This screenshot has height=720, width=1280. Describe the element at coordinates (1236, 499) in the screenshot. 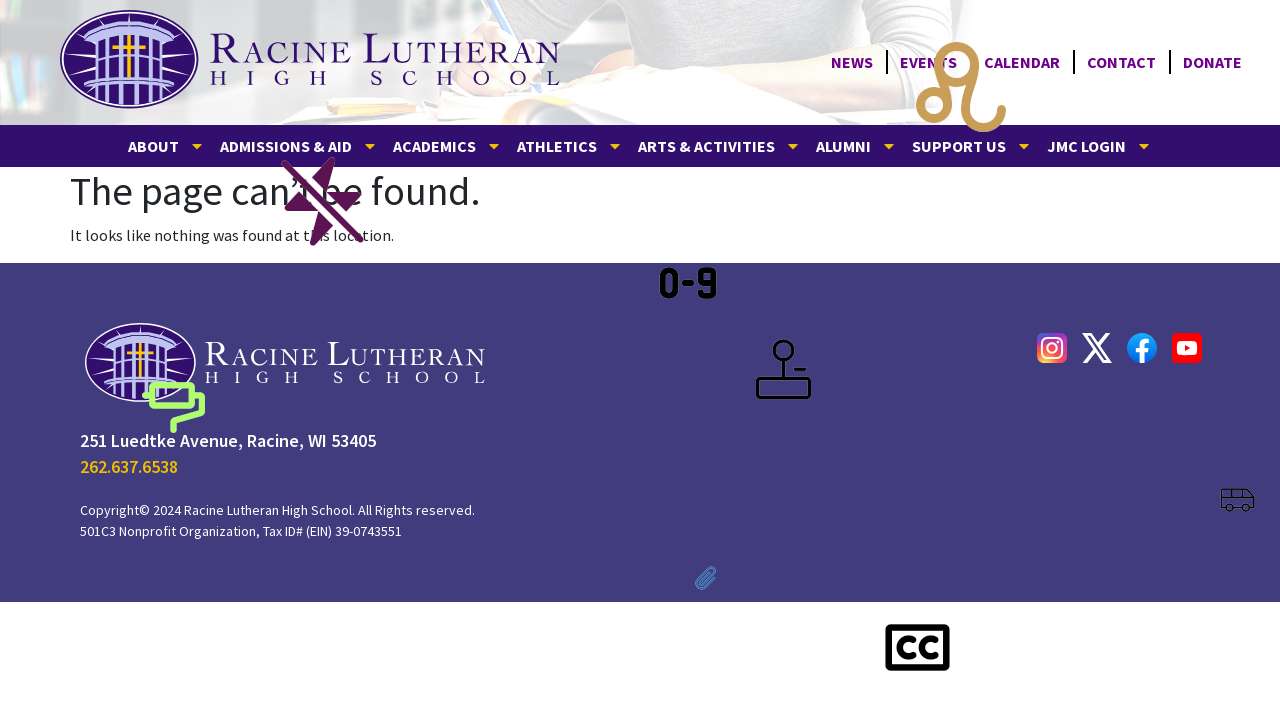

I see `track delivery or shipping status` at that location.